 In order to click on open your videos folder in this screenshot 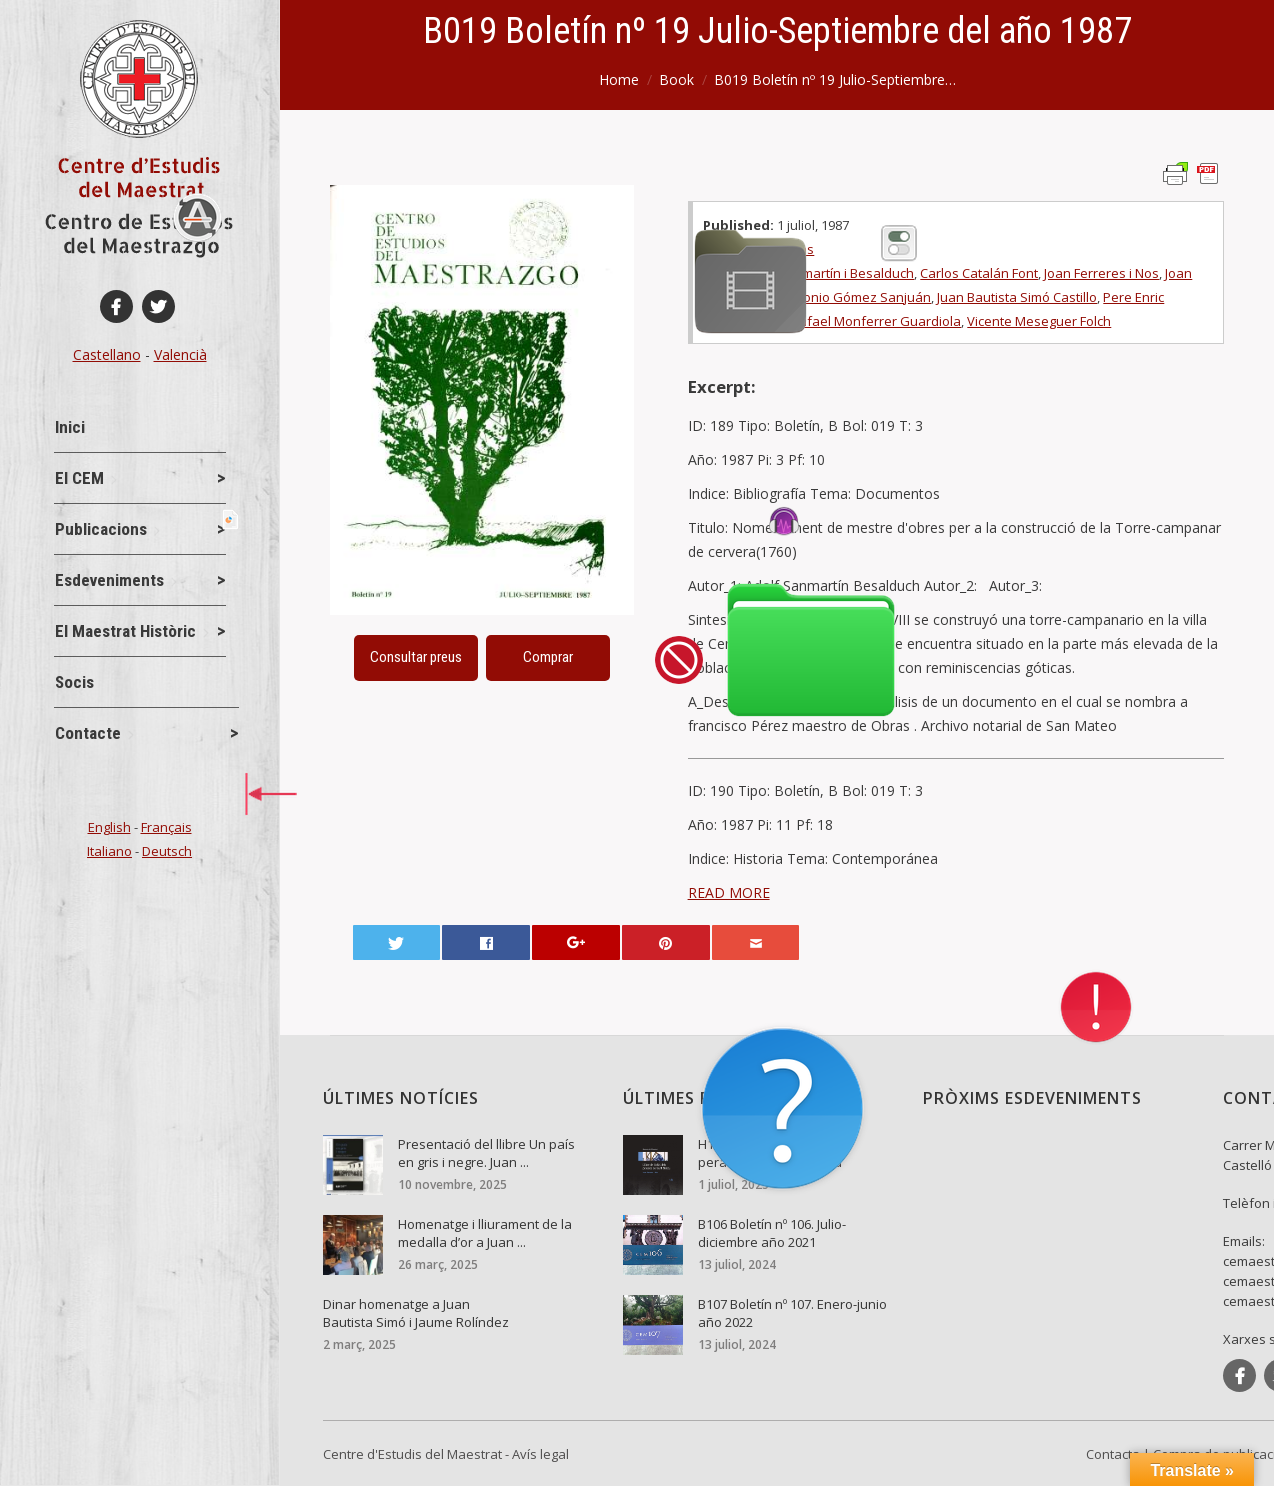, I will do `click(750, 281)`.